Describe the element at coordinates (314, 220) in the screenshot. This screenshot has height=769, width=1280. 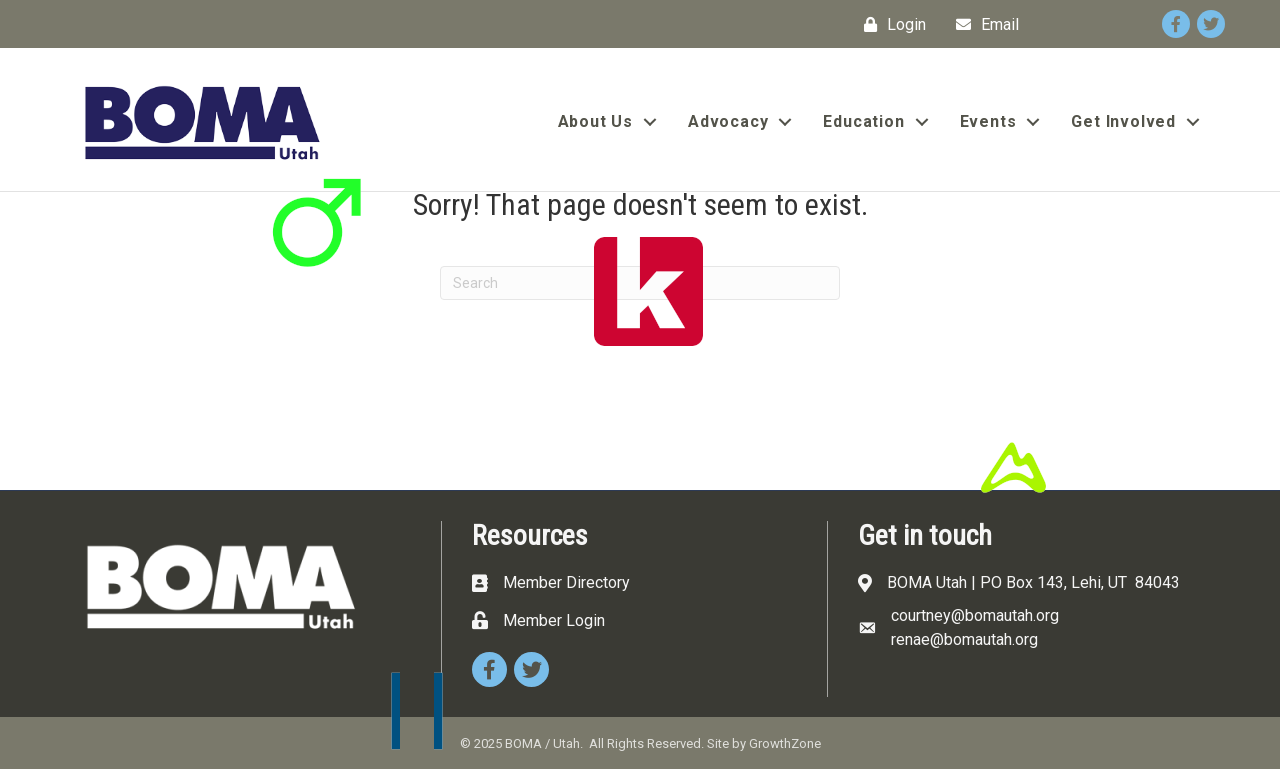
I see `indicates male or masculine gender option` at that location.